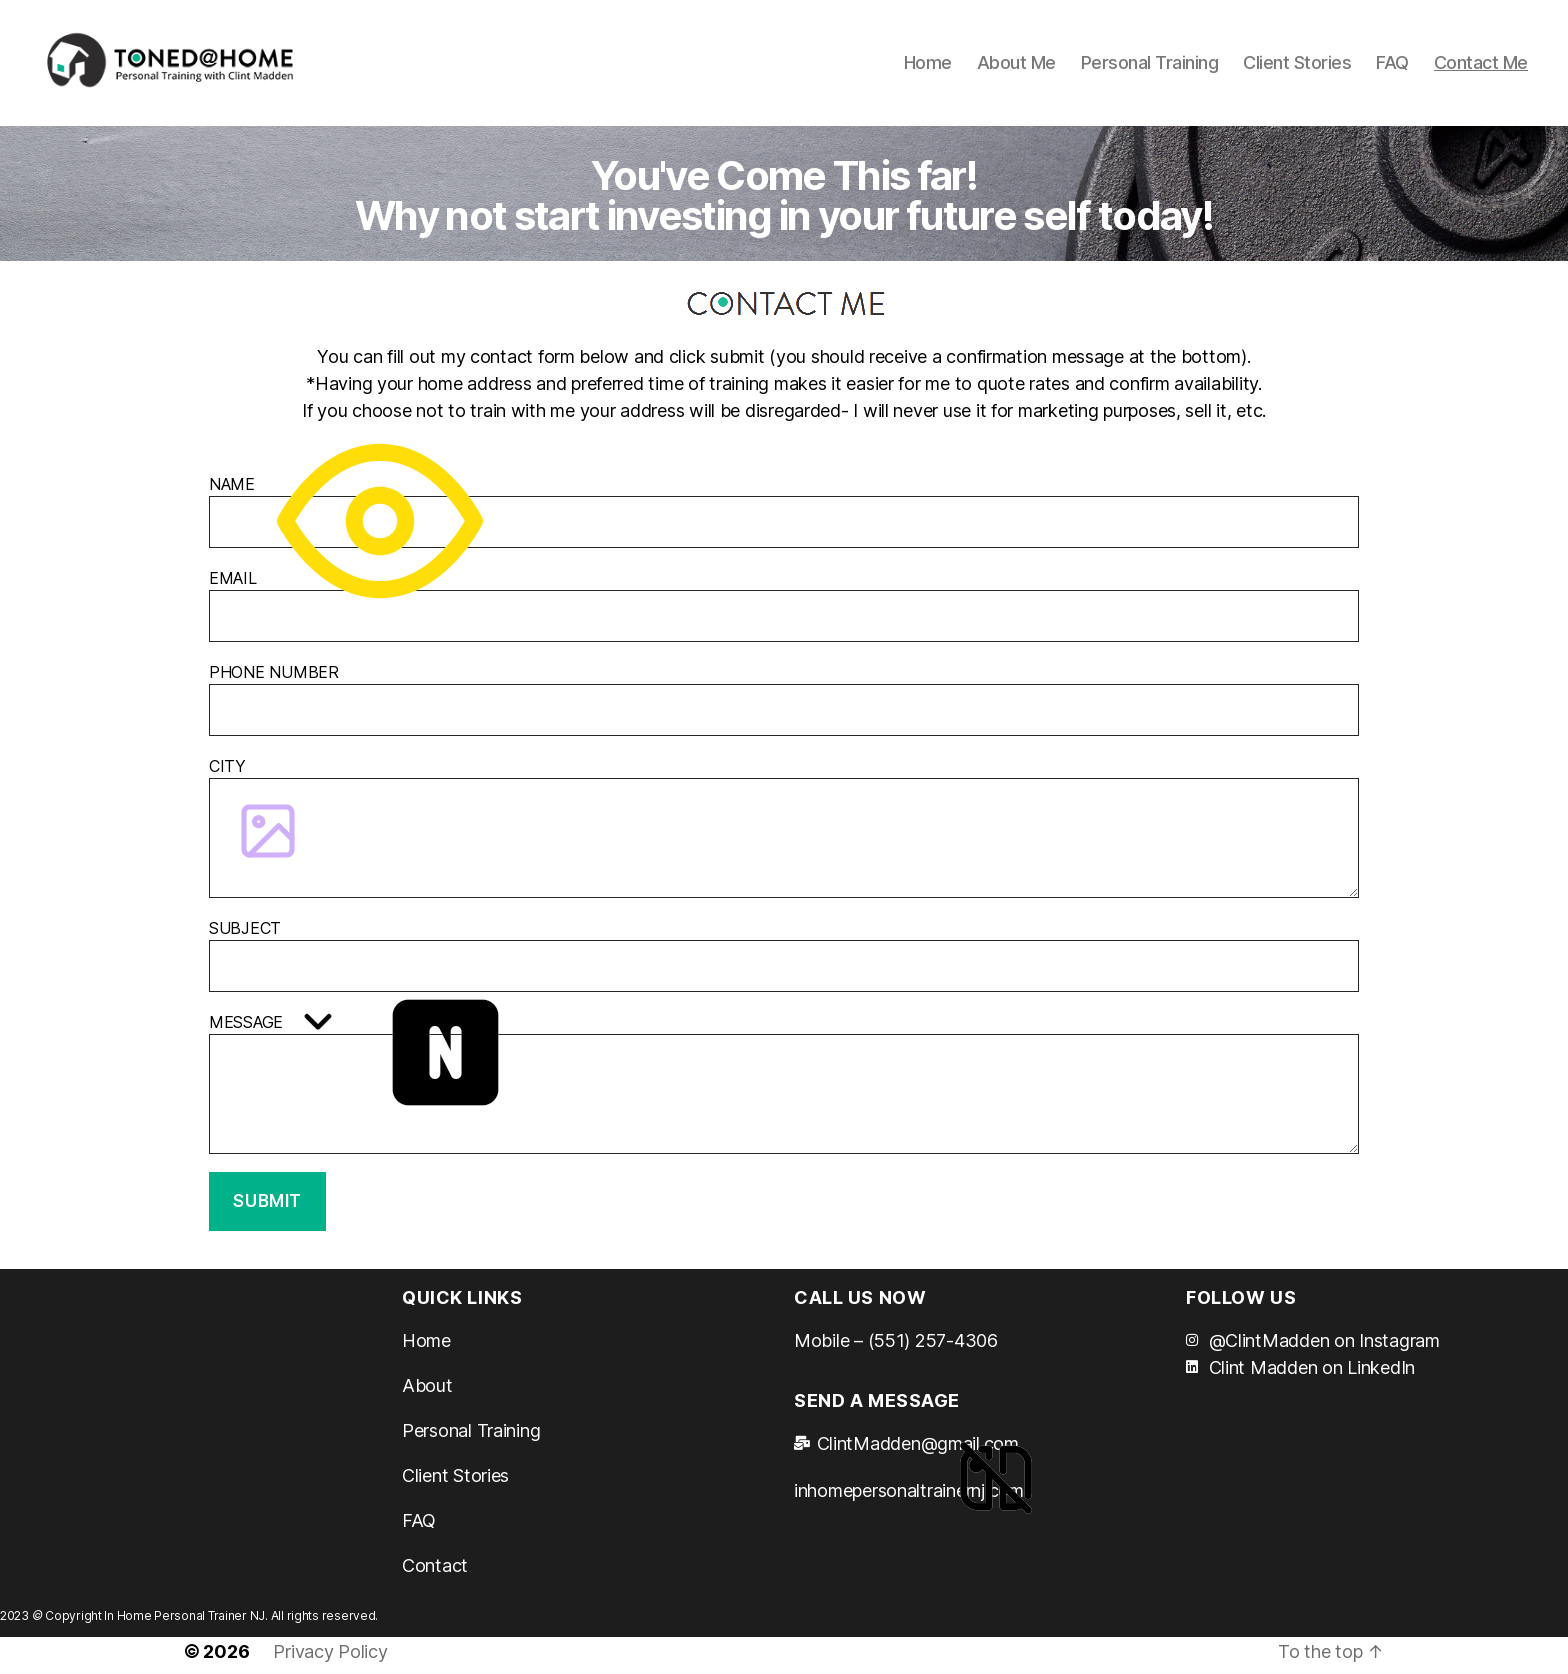 The width and height of the screenshot is (1568, 1674). Describe the element at coordinates (268, 831) in the screenshot. I see `view image or photo` at that location.